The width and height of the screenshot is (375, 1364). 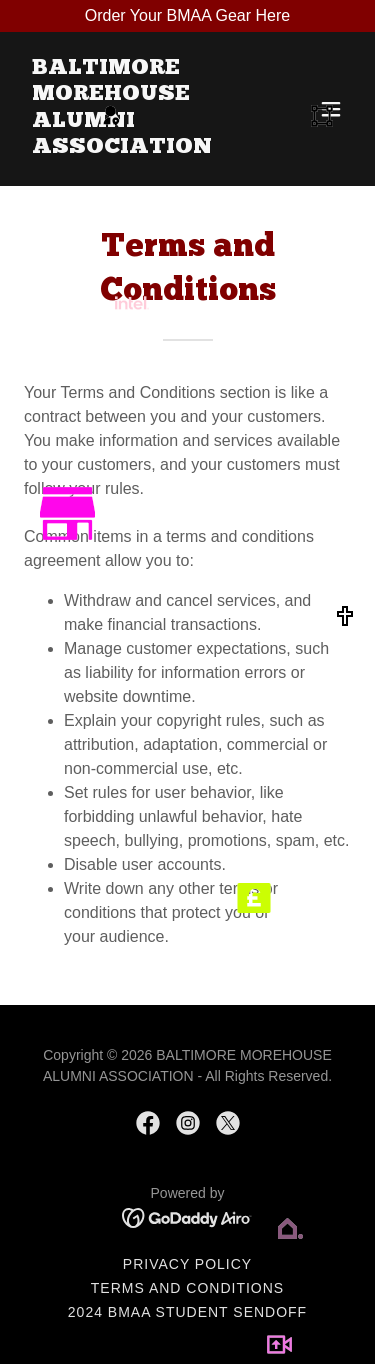 What do you see at coordinates (67, 513) in the screenshot?
I see `open the home assistant community store` at bounding box center [67, 513].